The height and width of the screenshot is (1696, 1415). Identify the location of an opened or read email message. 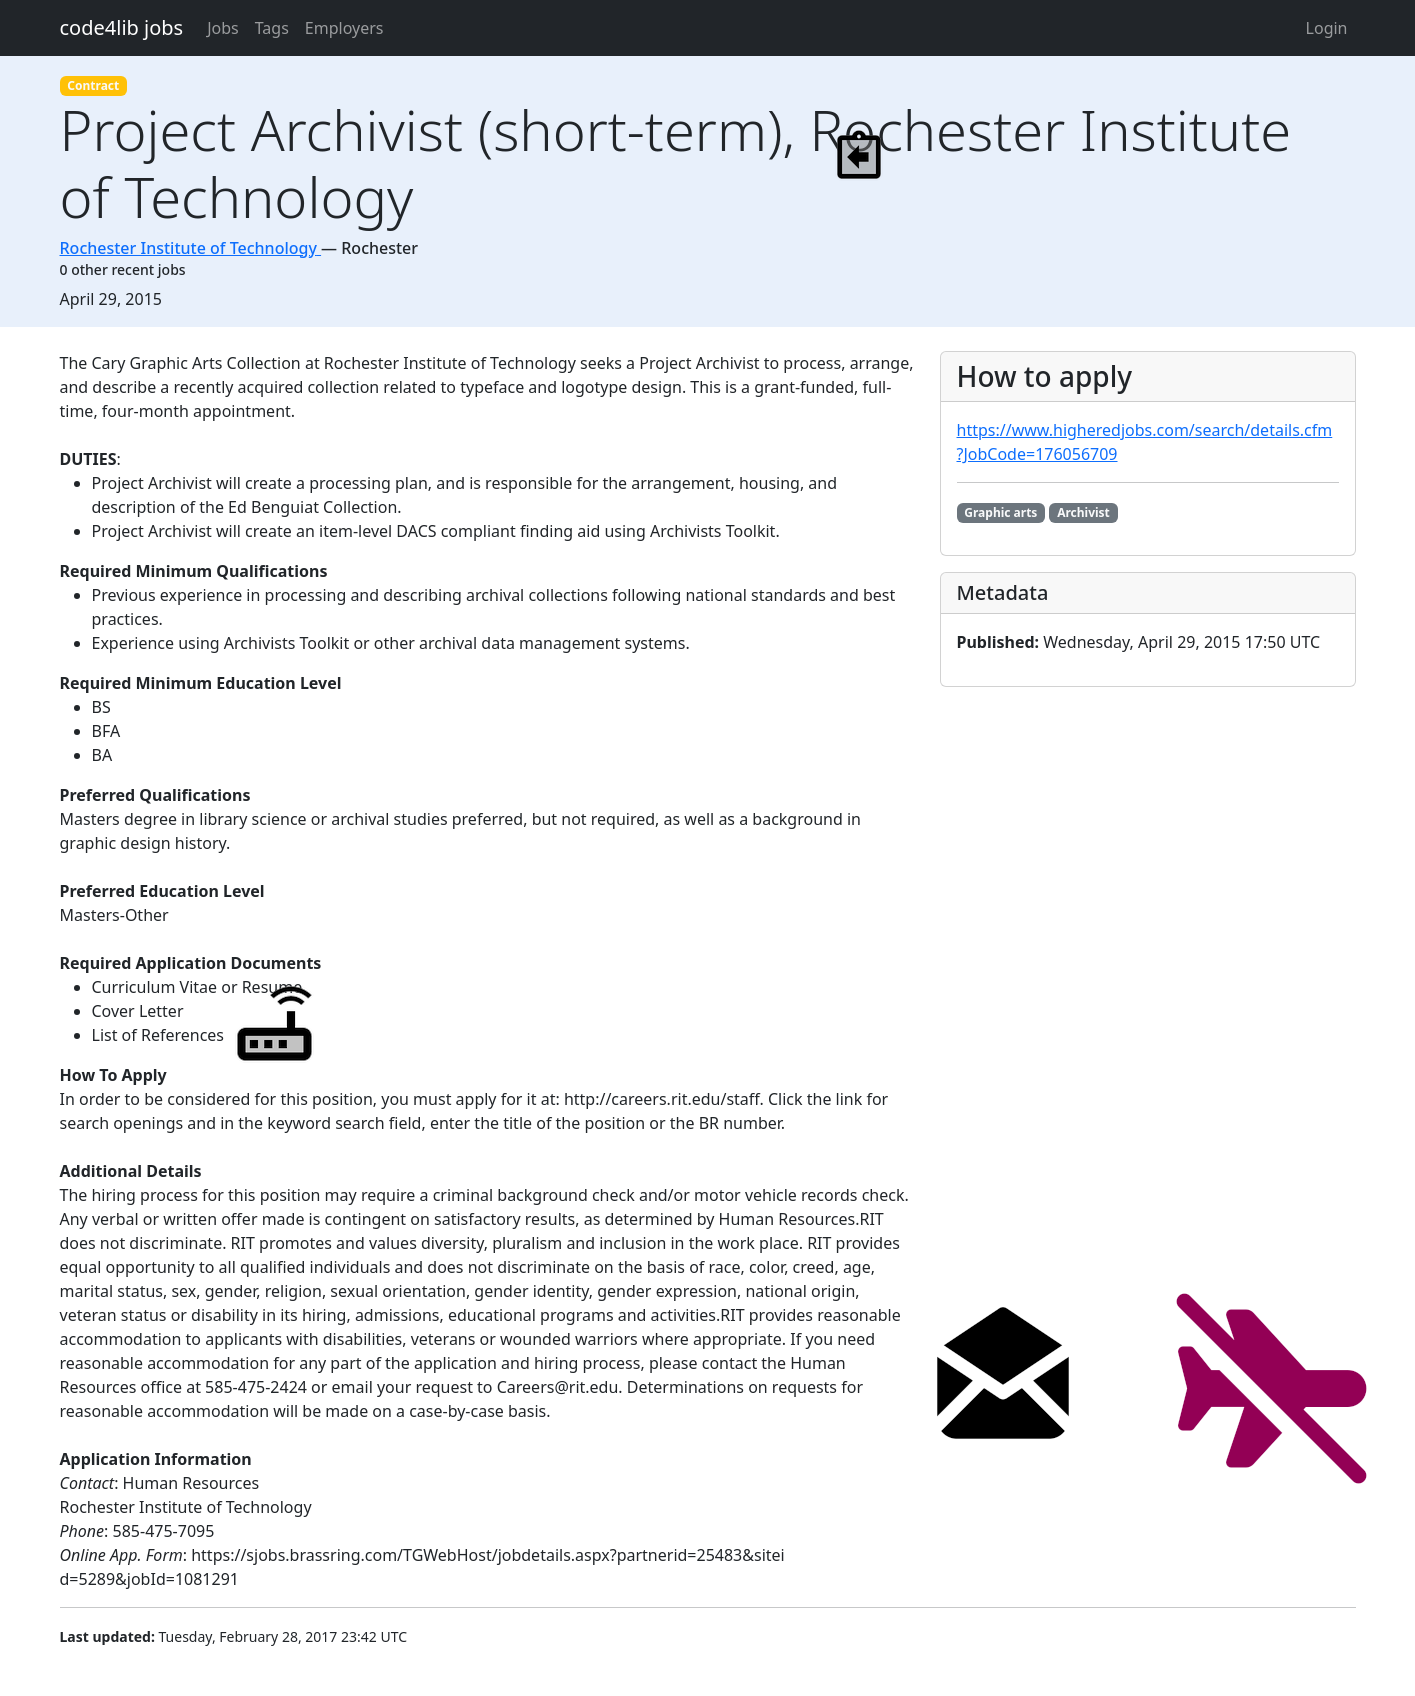
(1003, 1373).